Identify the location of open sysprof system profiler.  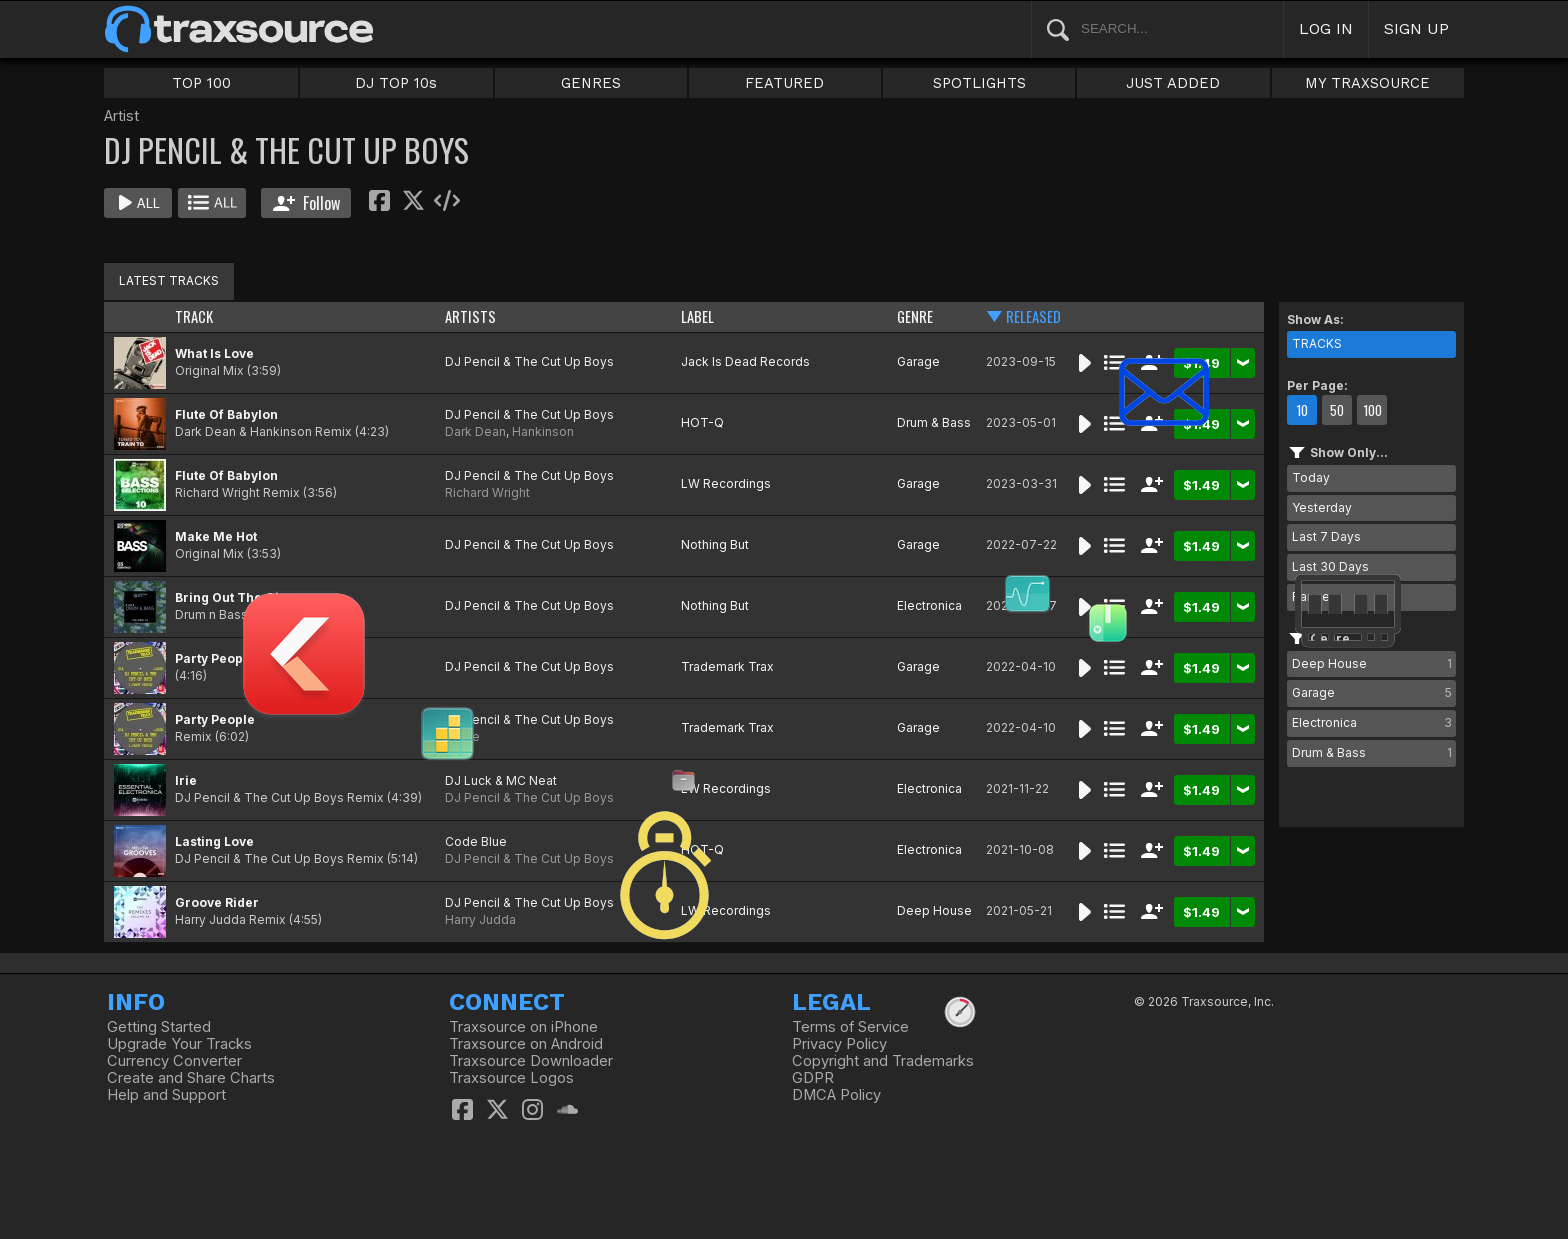
(960, 1012).